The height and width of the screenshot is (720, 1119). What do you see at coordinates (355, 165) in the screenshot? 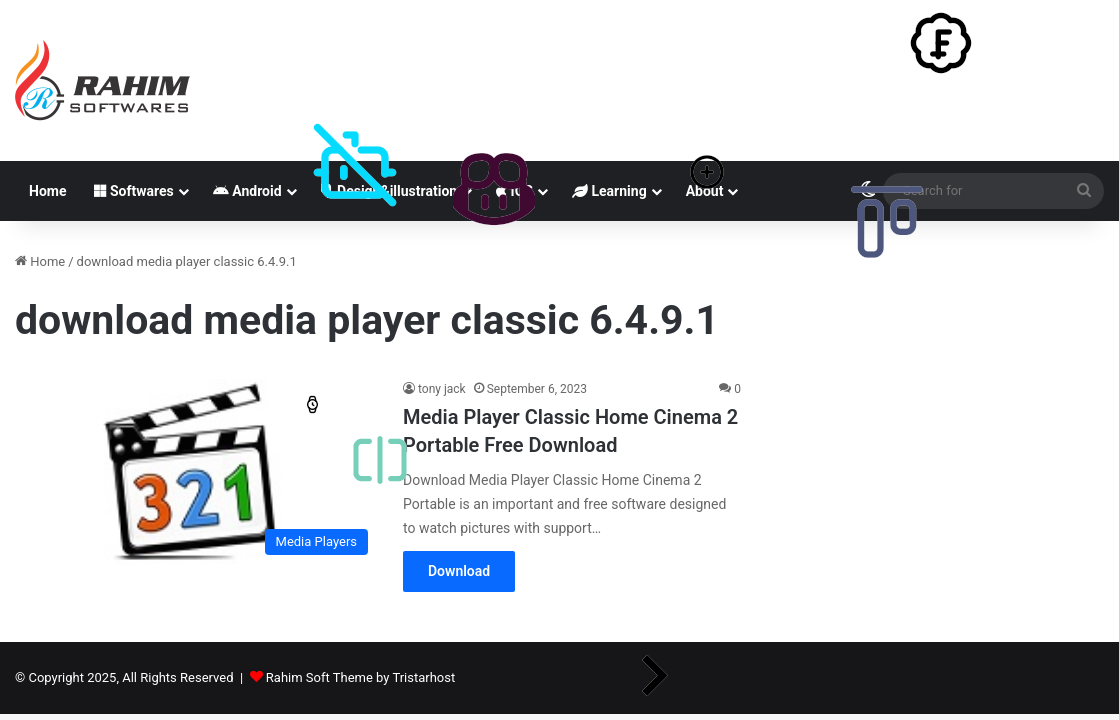
I see `disable bot or AI assistant` at bounding box center [355, 165].